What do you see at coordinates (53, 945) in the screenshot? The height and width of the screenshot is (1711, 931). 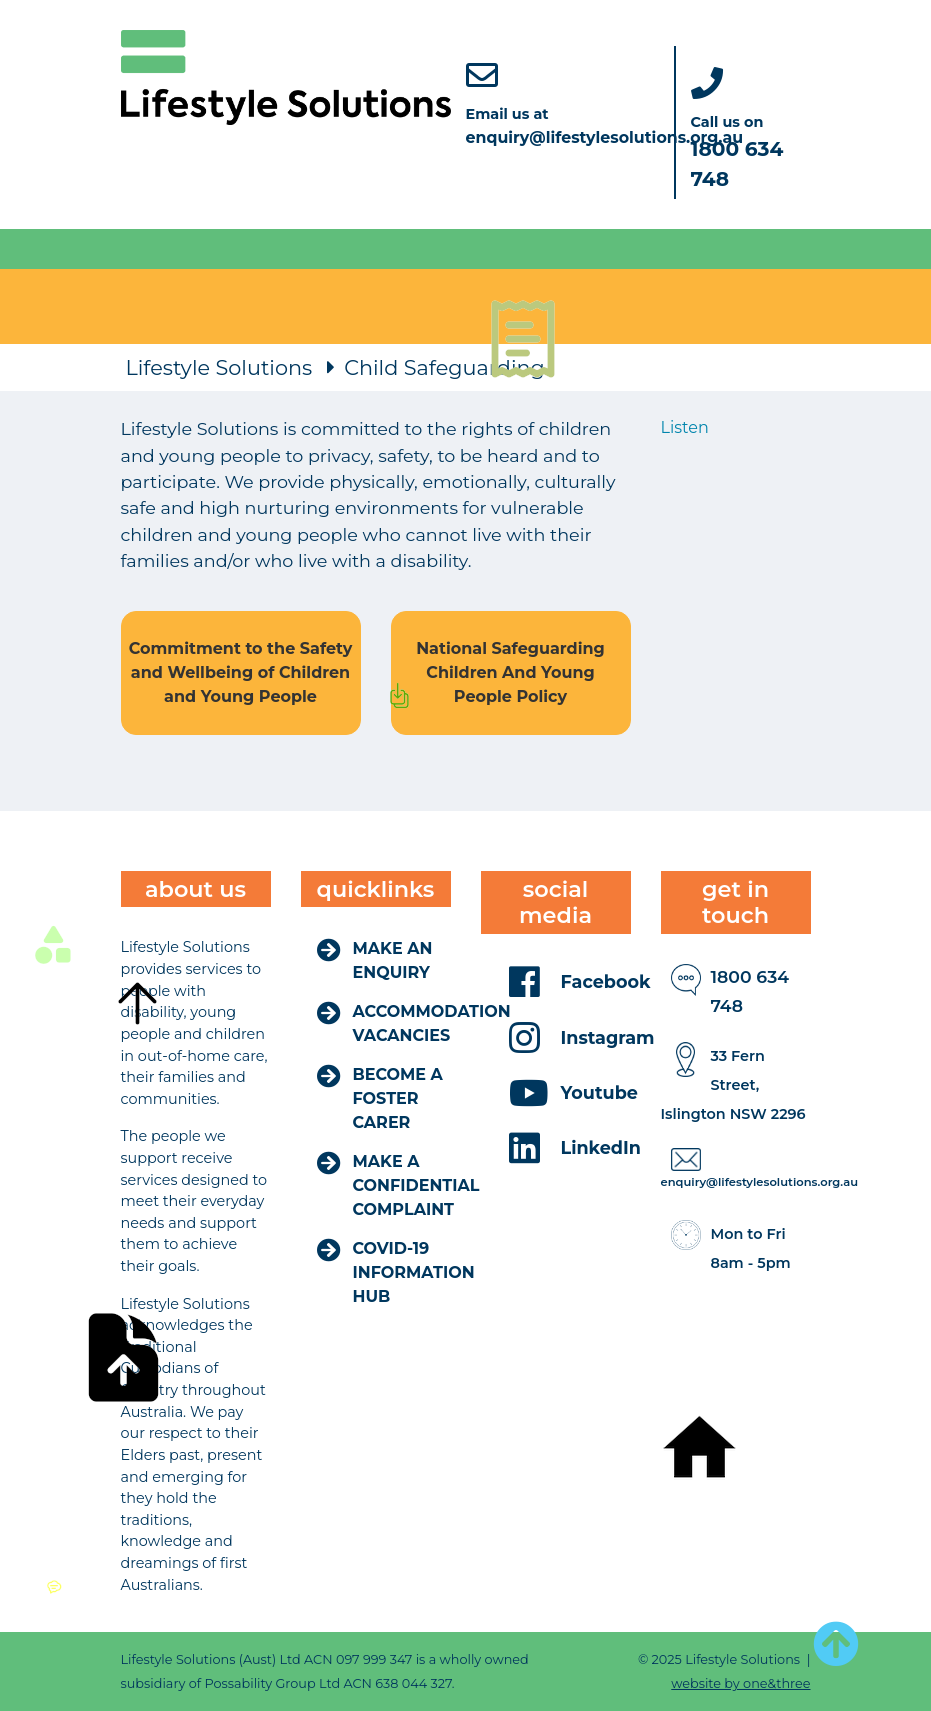 I see `access shape tools or drawing options` at bounding box center [53, 945].